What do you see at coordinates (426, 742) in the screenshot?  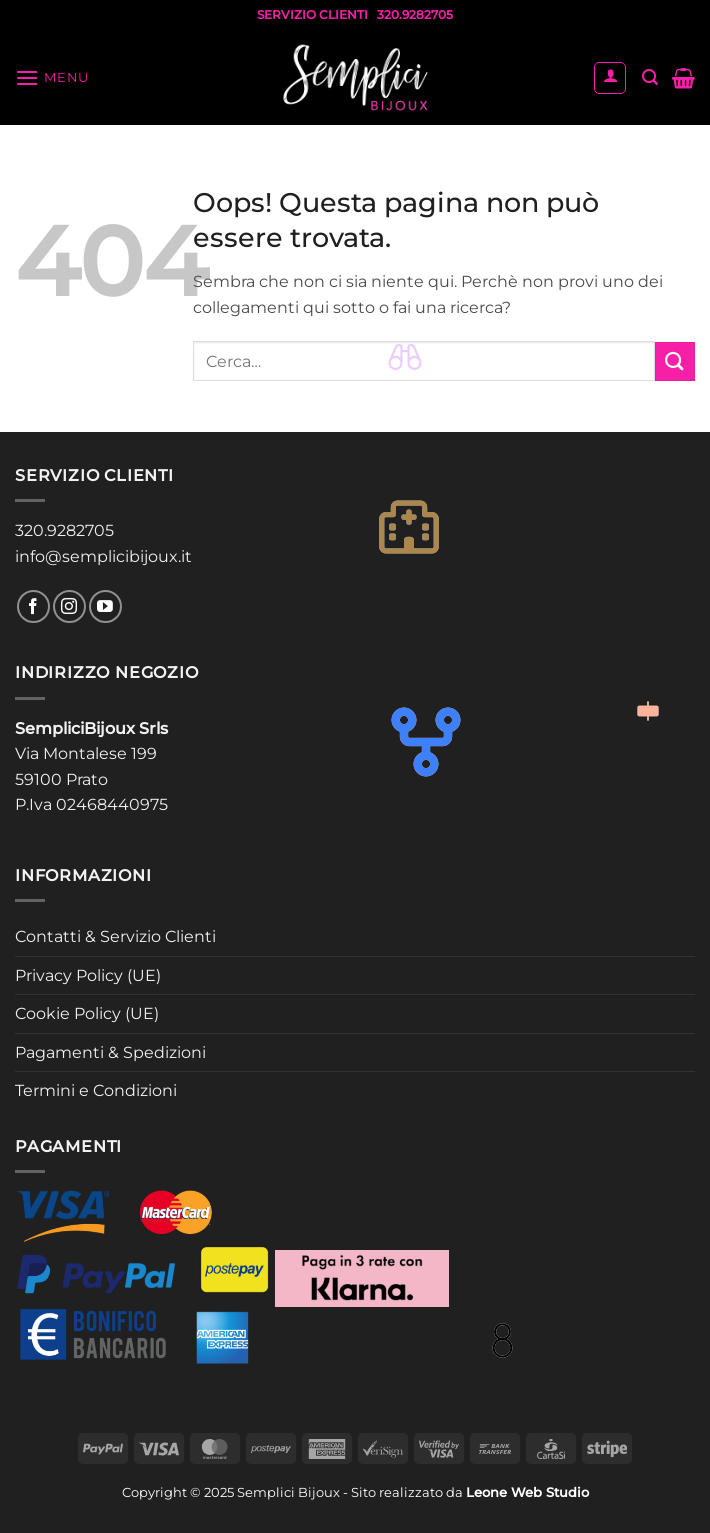 I see `fork a repository or branch` at bounding box center [426, 742].